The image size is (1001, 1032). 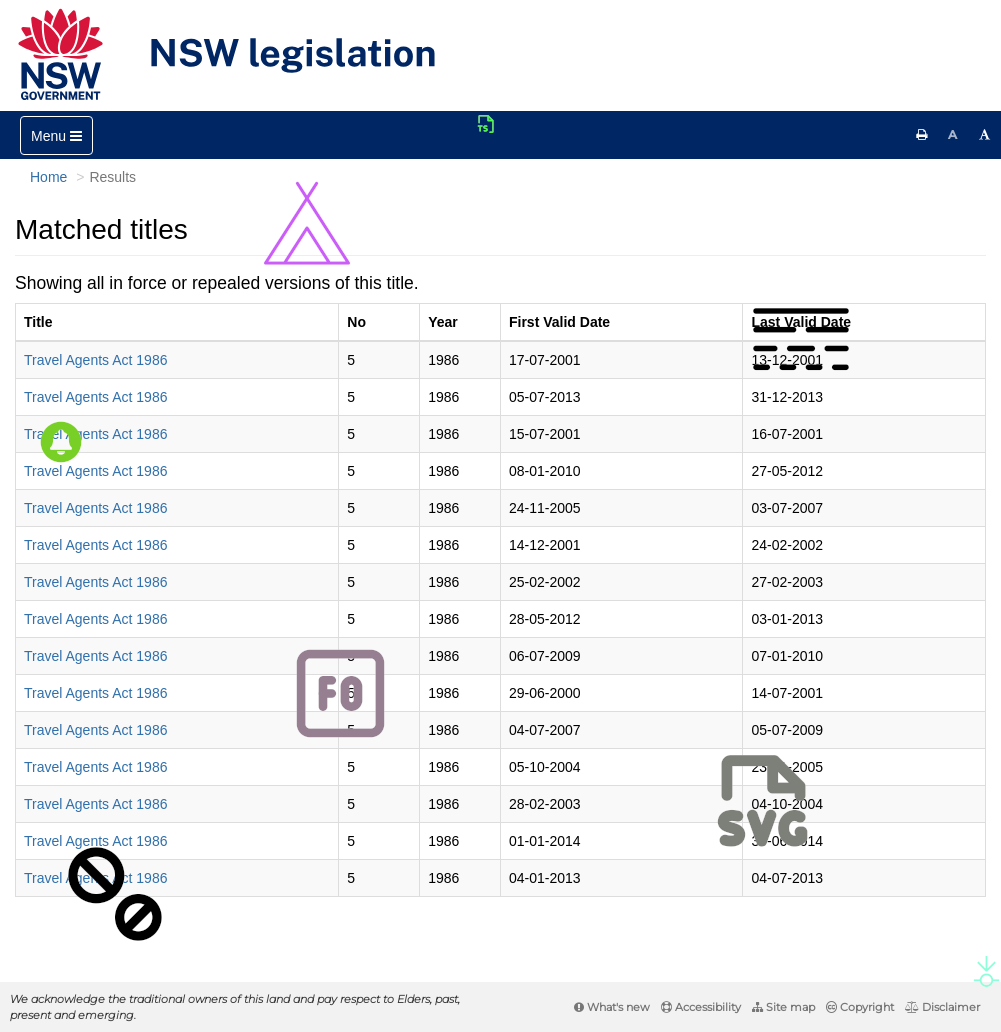 What do you see at coordinates (307, 228) in the screenshot?
I see `access camping or outdoor accommodation options` at bounding box center [307, 228].